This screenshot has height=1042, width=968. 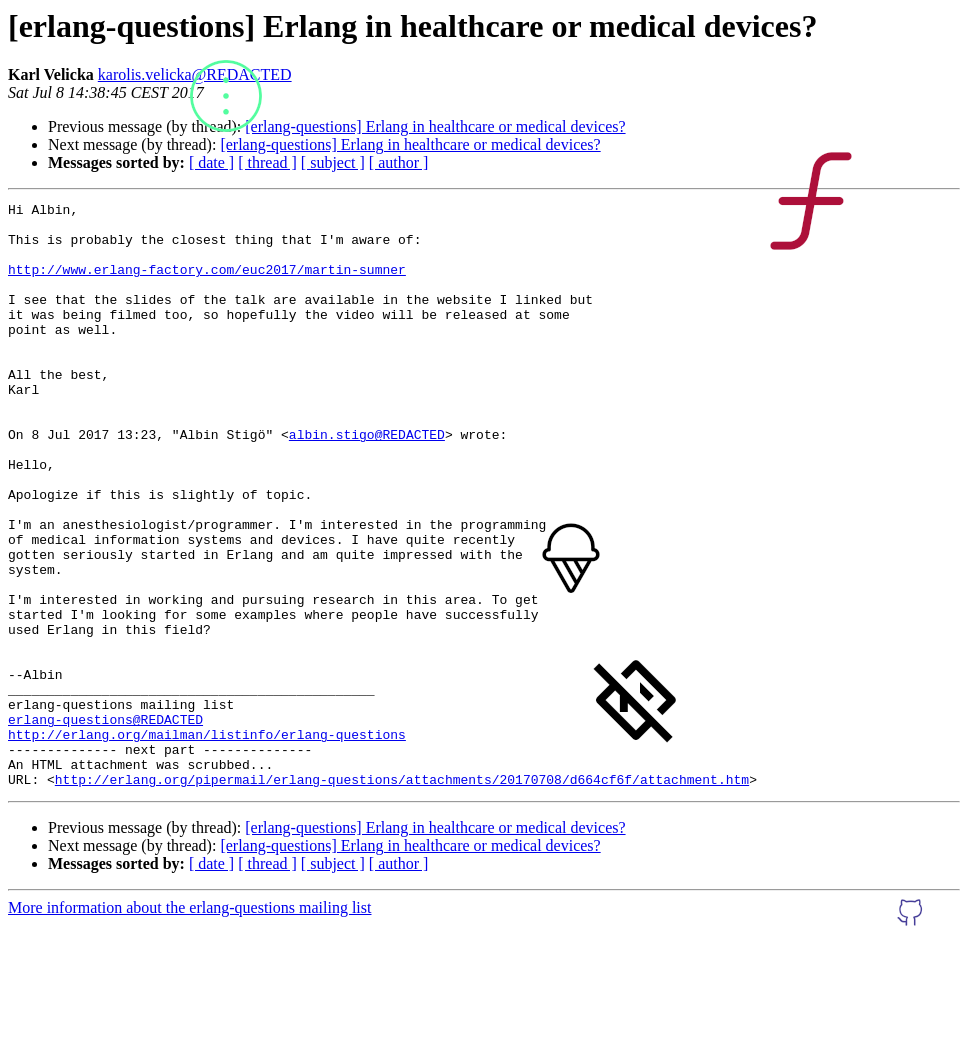 I want to click on disable navigation or directions, so click(x=636, y=700).